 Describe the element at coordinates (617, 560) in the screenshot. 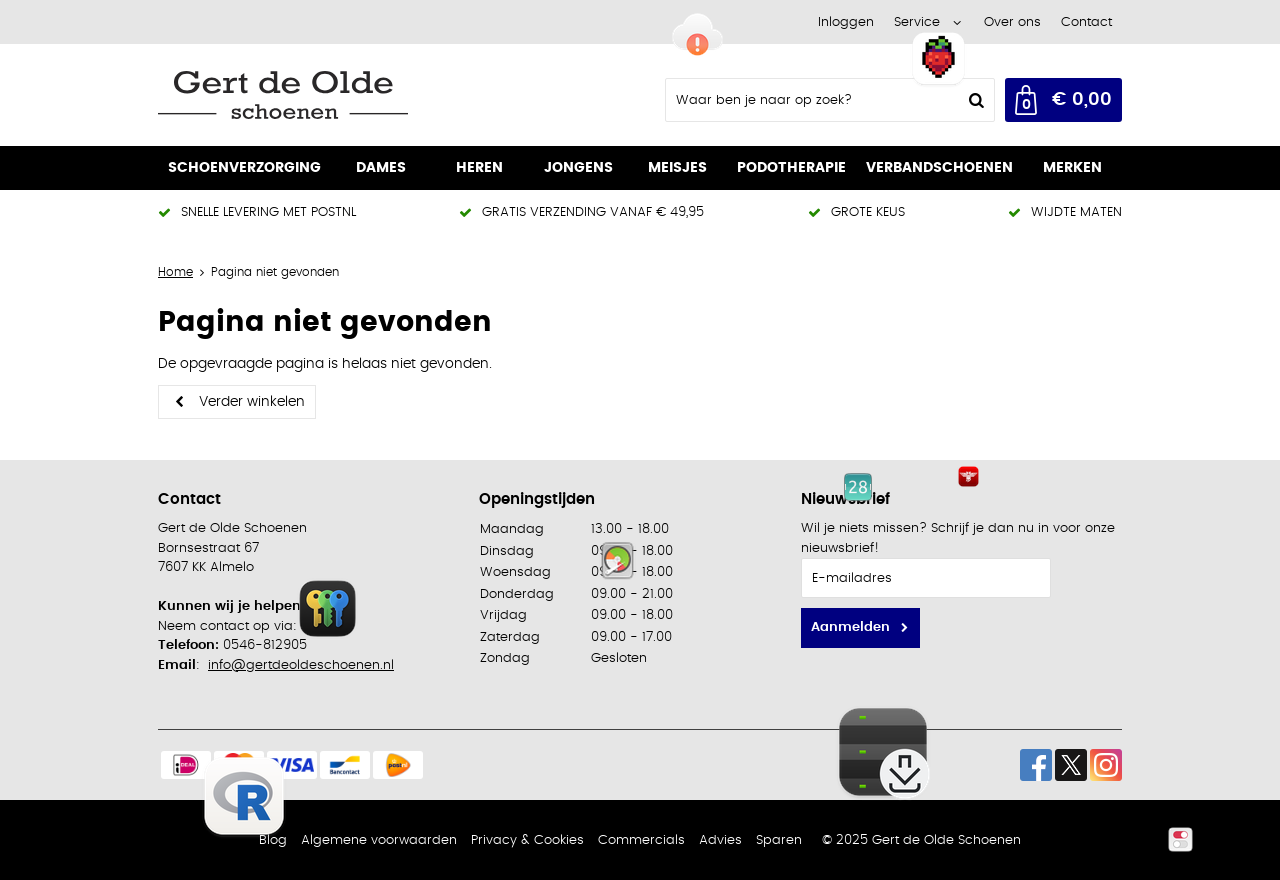

I see `open GParted disk partition editor` at that location.